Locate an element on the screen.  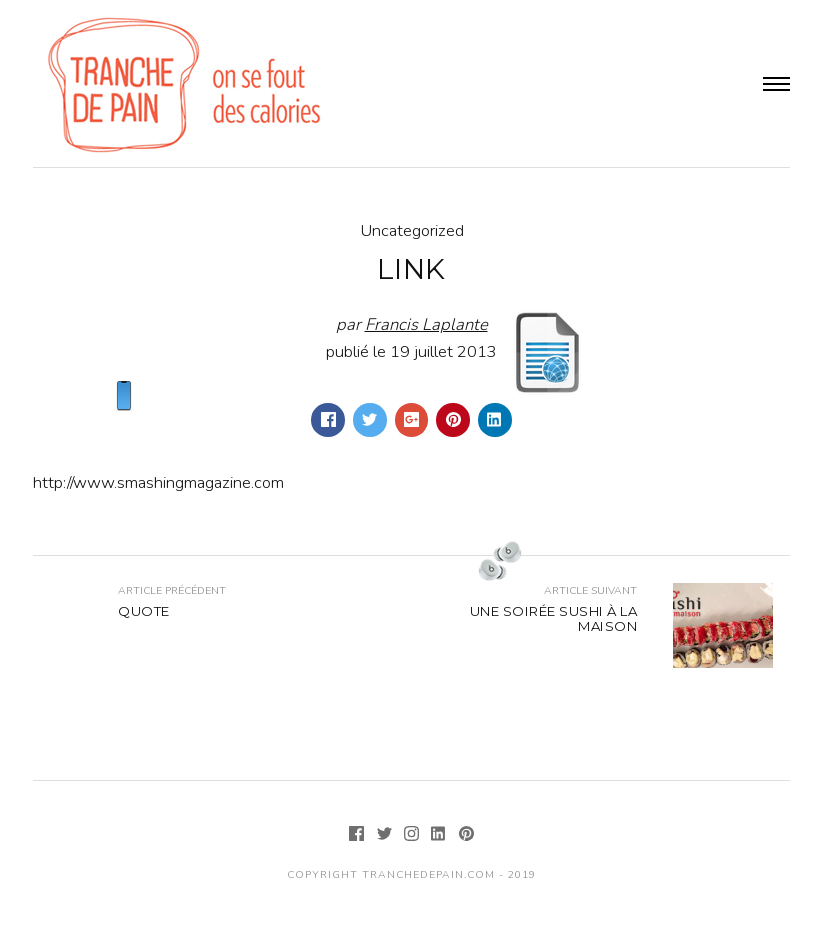
connect beats wireless earbuds via bluetooth is located at coordinates (500, 561).